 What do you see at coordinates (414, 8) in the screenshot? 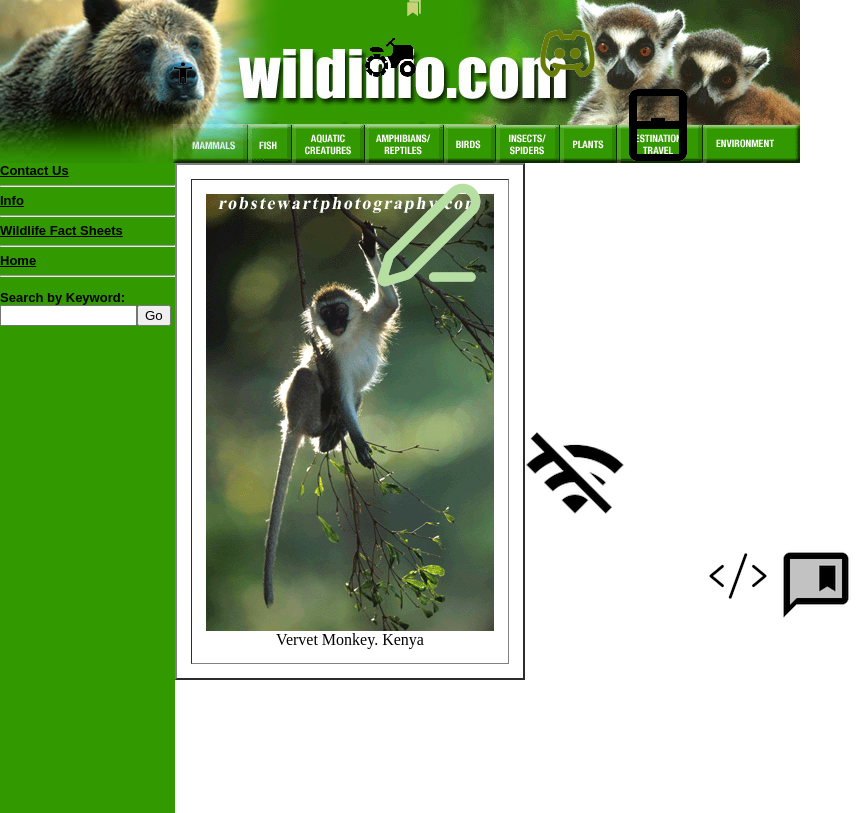
I see `view your saved bookmarks` at bounding box center [414, 8].